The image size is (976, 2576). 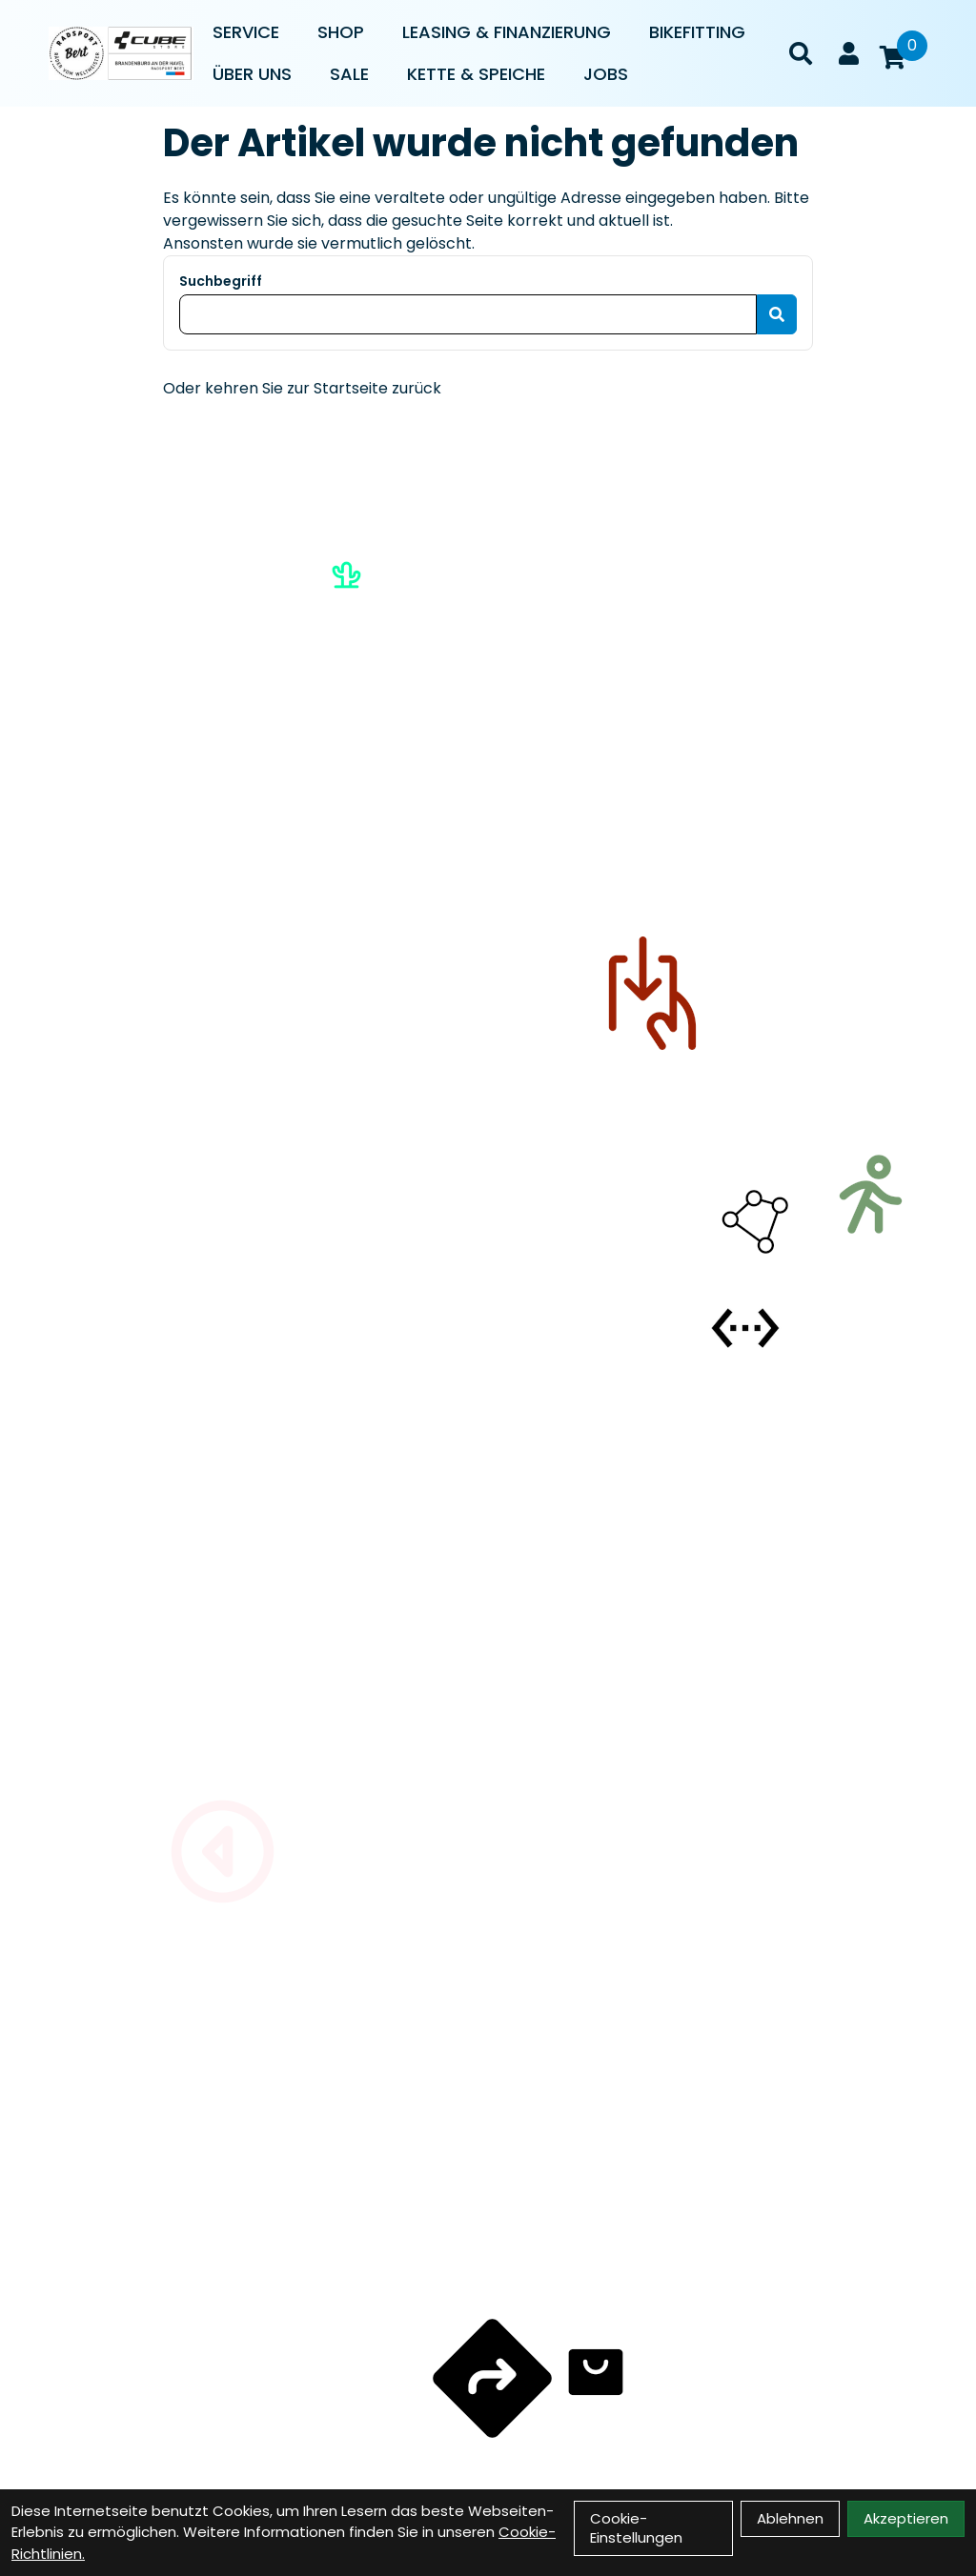 I want to click on indicates desert or arid climate theme, so click(x=346, y=575).